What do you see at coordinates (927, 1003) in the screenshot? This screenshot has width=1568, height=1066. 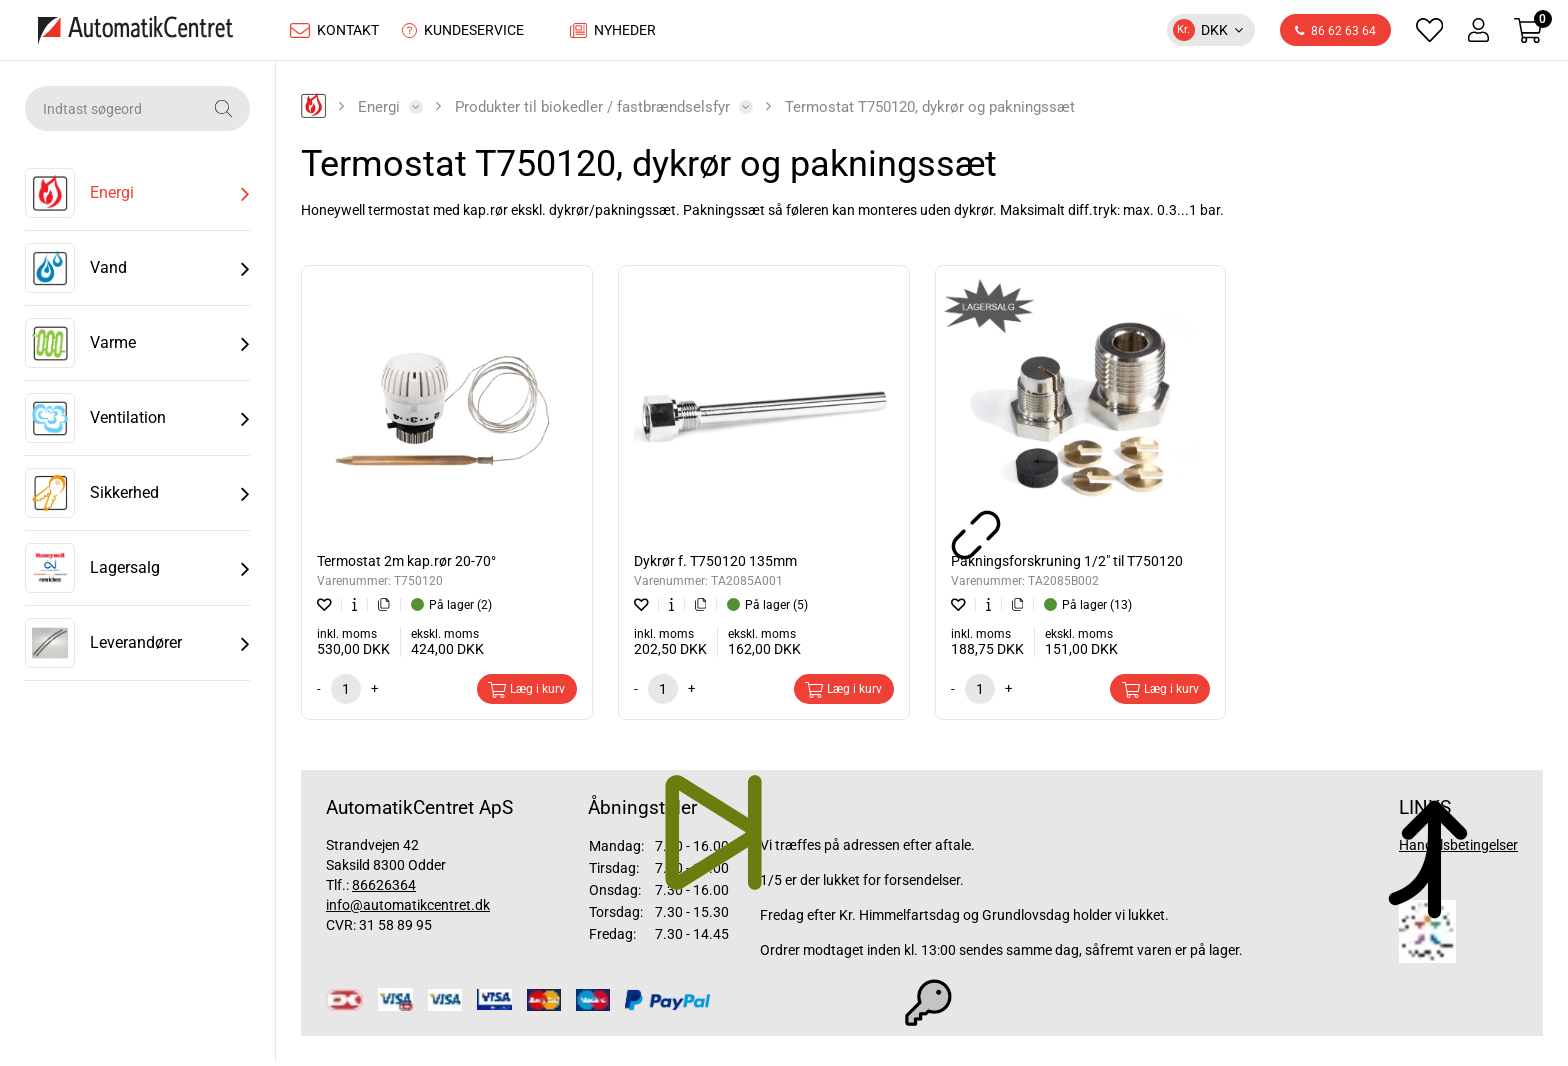 I see `access security or authentication settings` at bounding box center [927, 1003].